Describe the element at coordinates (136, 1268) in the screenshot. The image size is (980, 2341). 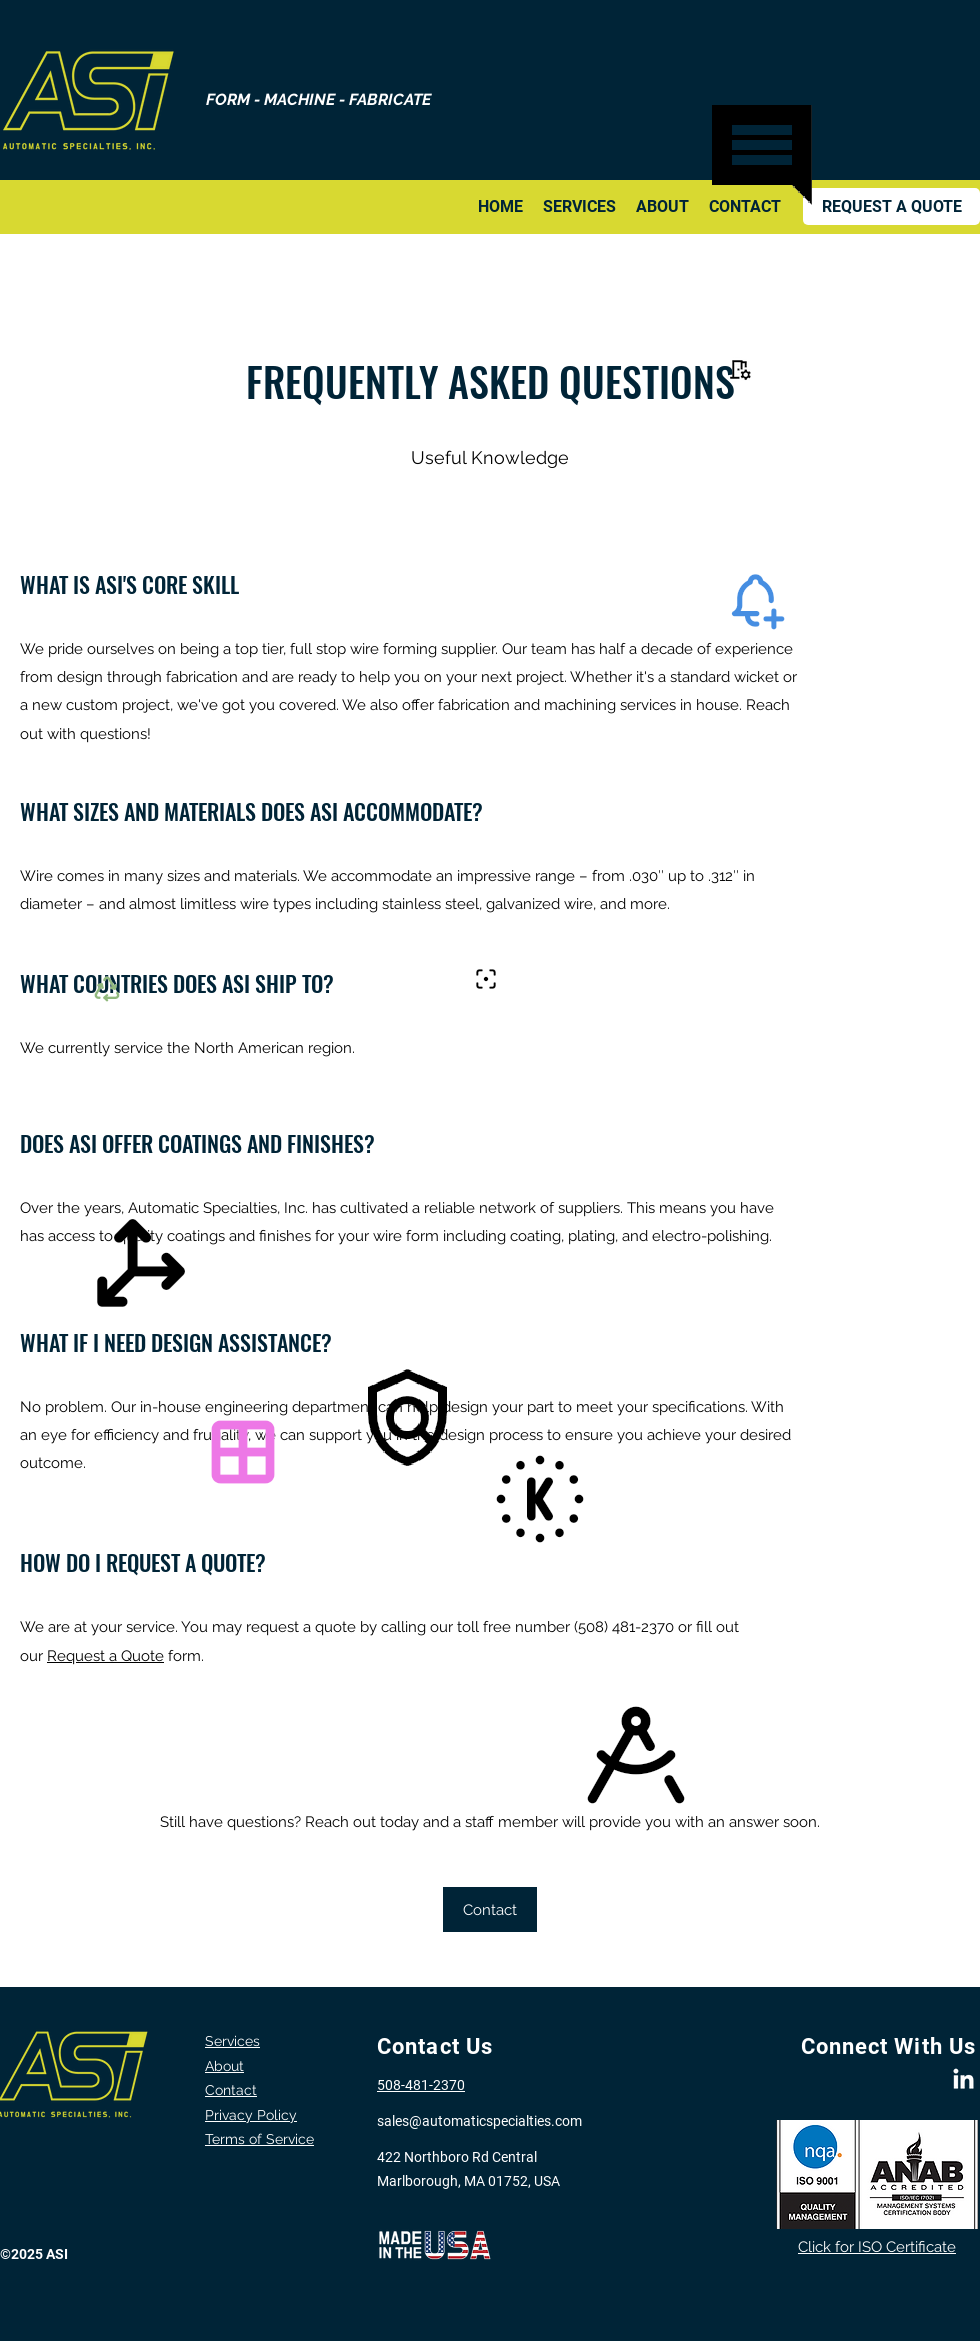
I see `access 3D vector or axis controls` at that location.